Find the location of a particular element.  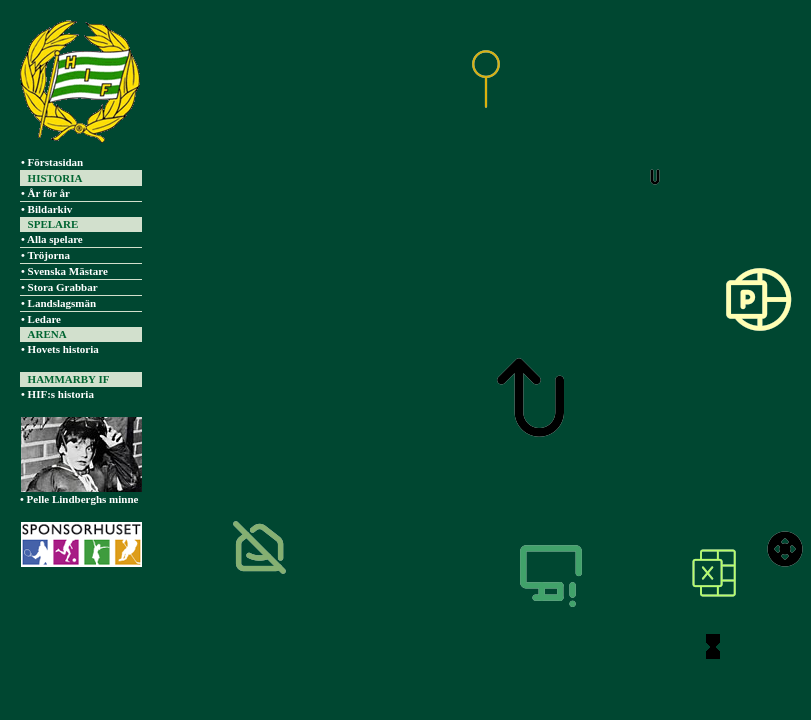

smart home controls are disabled is located at coordinates (259, 547).